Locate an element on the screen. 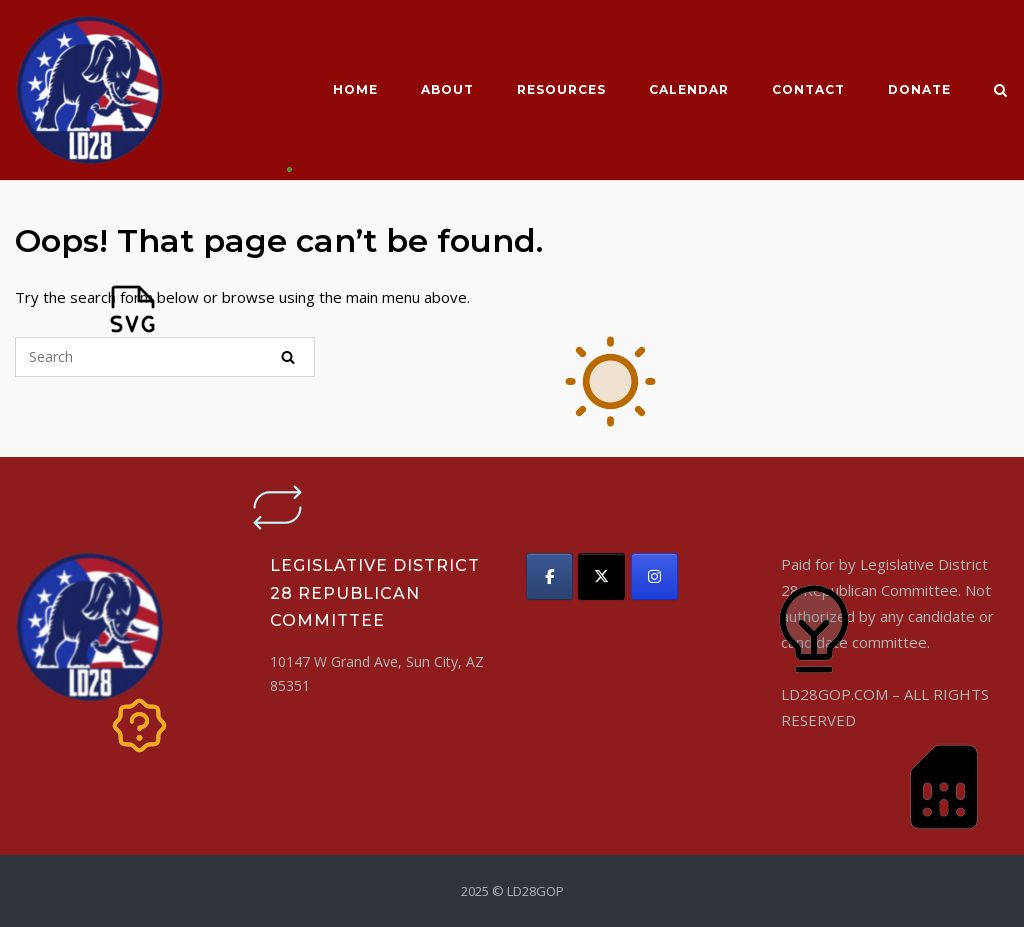  reduce screen brightness is located at coordinates (610, 381).